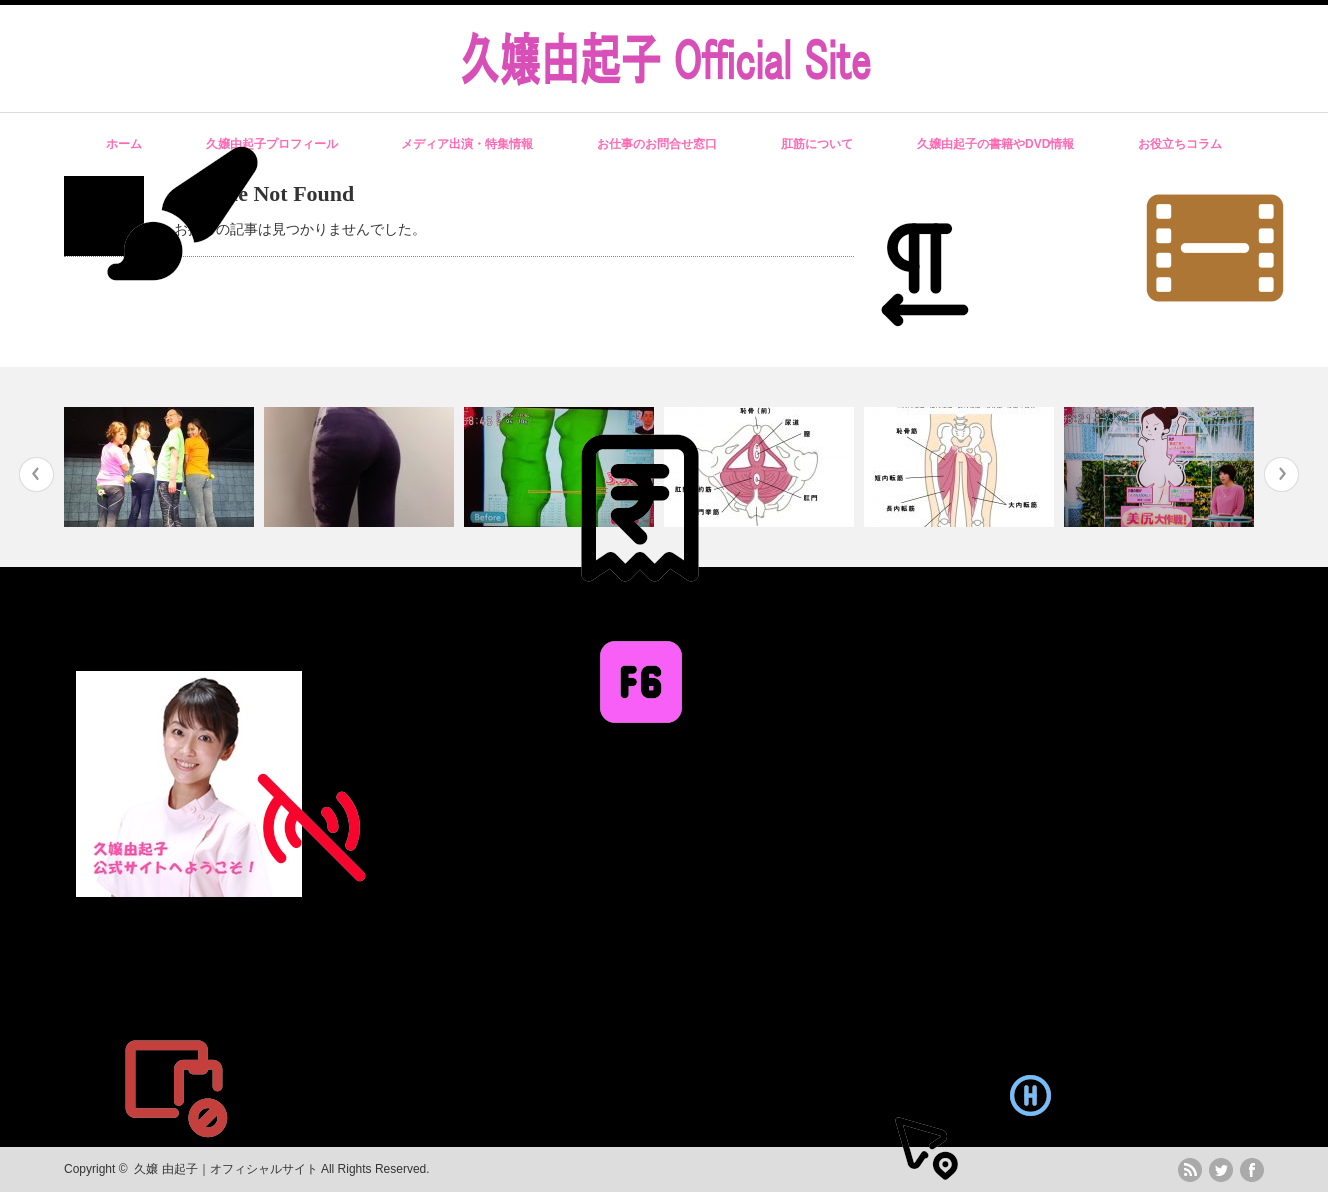  I want to click on access video or film content, so click(1215, 248).